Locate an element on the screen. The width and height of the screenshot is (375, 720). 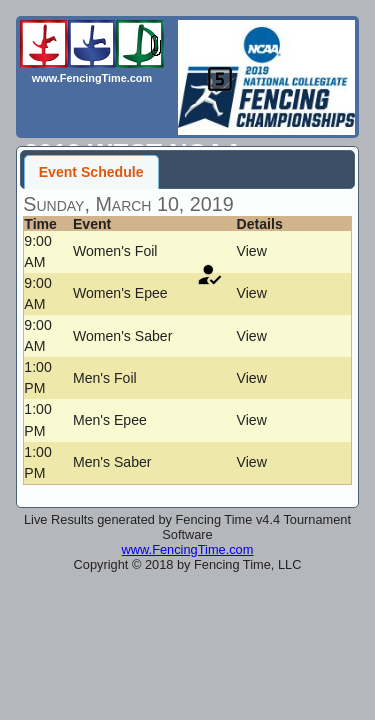
attach a file to your message is located at coordinates (155, 45).